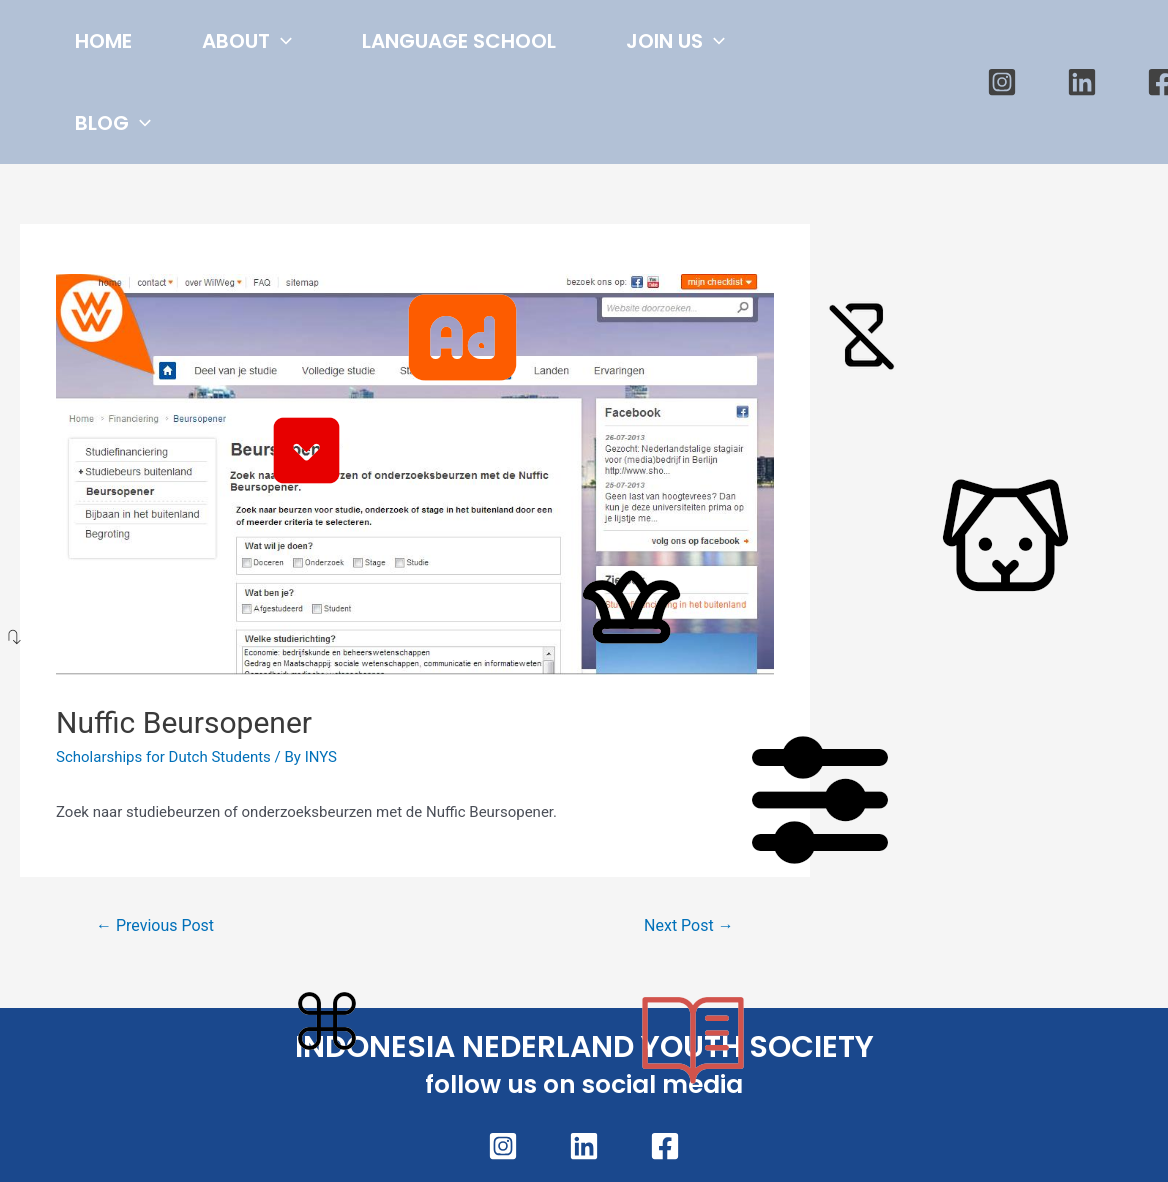 The image size is (1168, 1182). I want to click on select joker or wild card in a card game, so click(631, 604).